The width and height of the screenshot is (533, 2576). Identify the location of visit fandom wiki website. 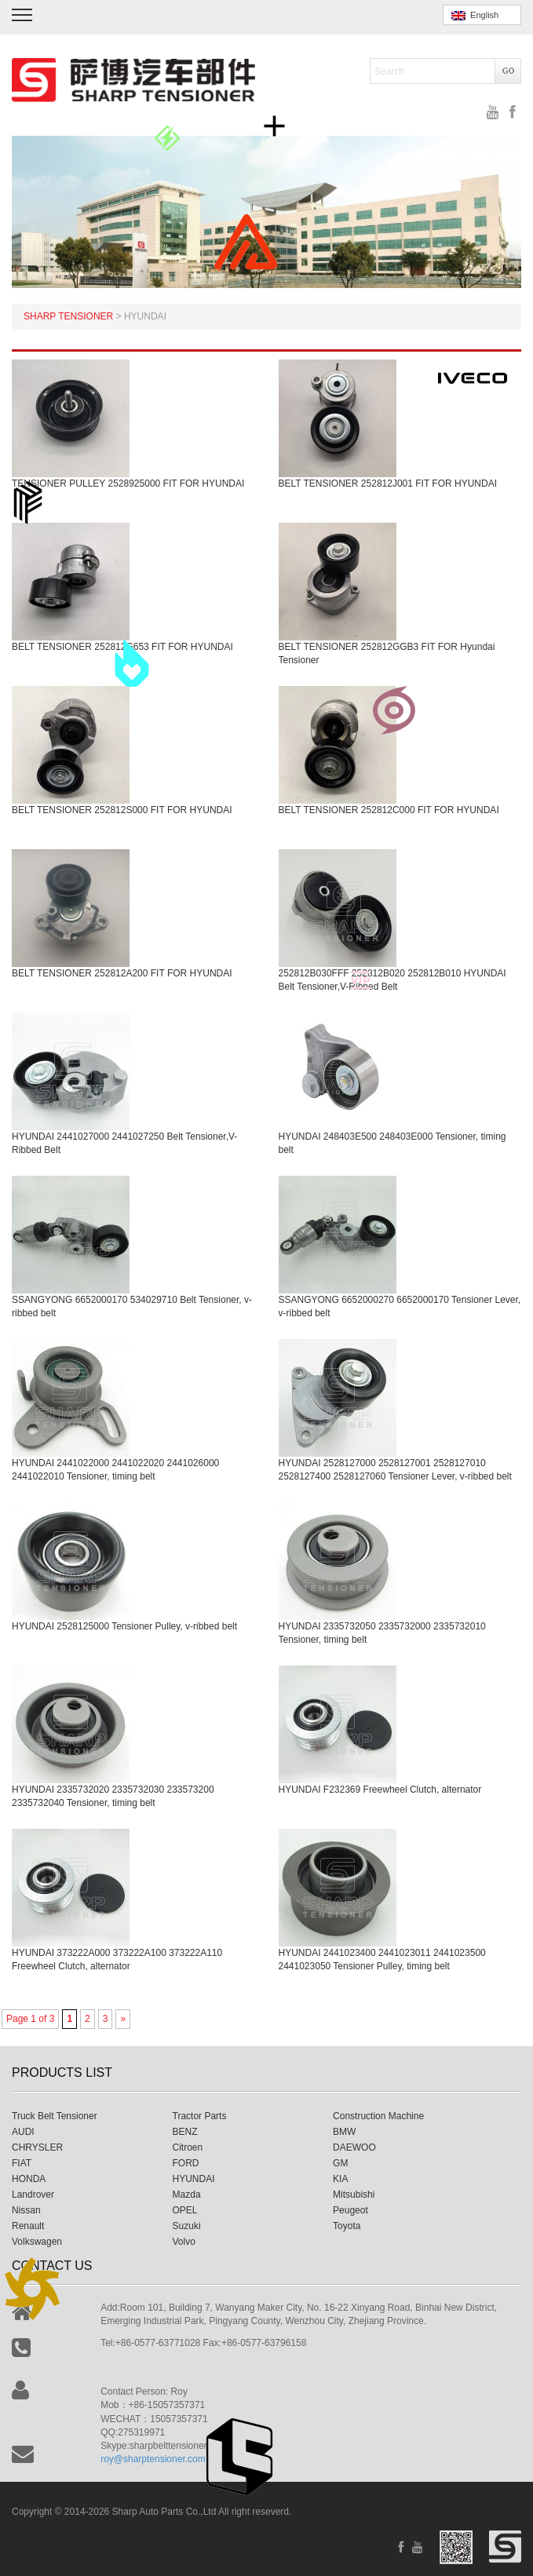
(132, 663).